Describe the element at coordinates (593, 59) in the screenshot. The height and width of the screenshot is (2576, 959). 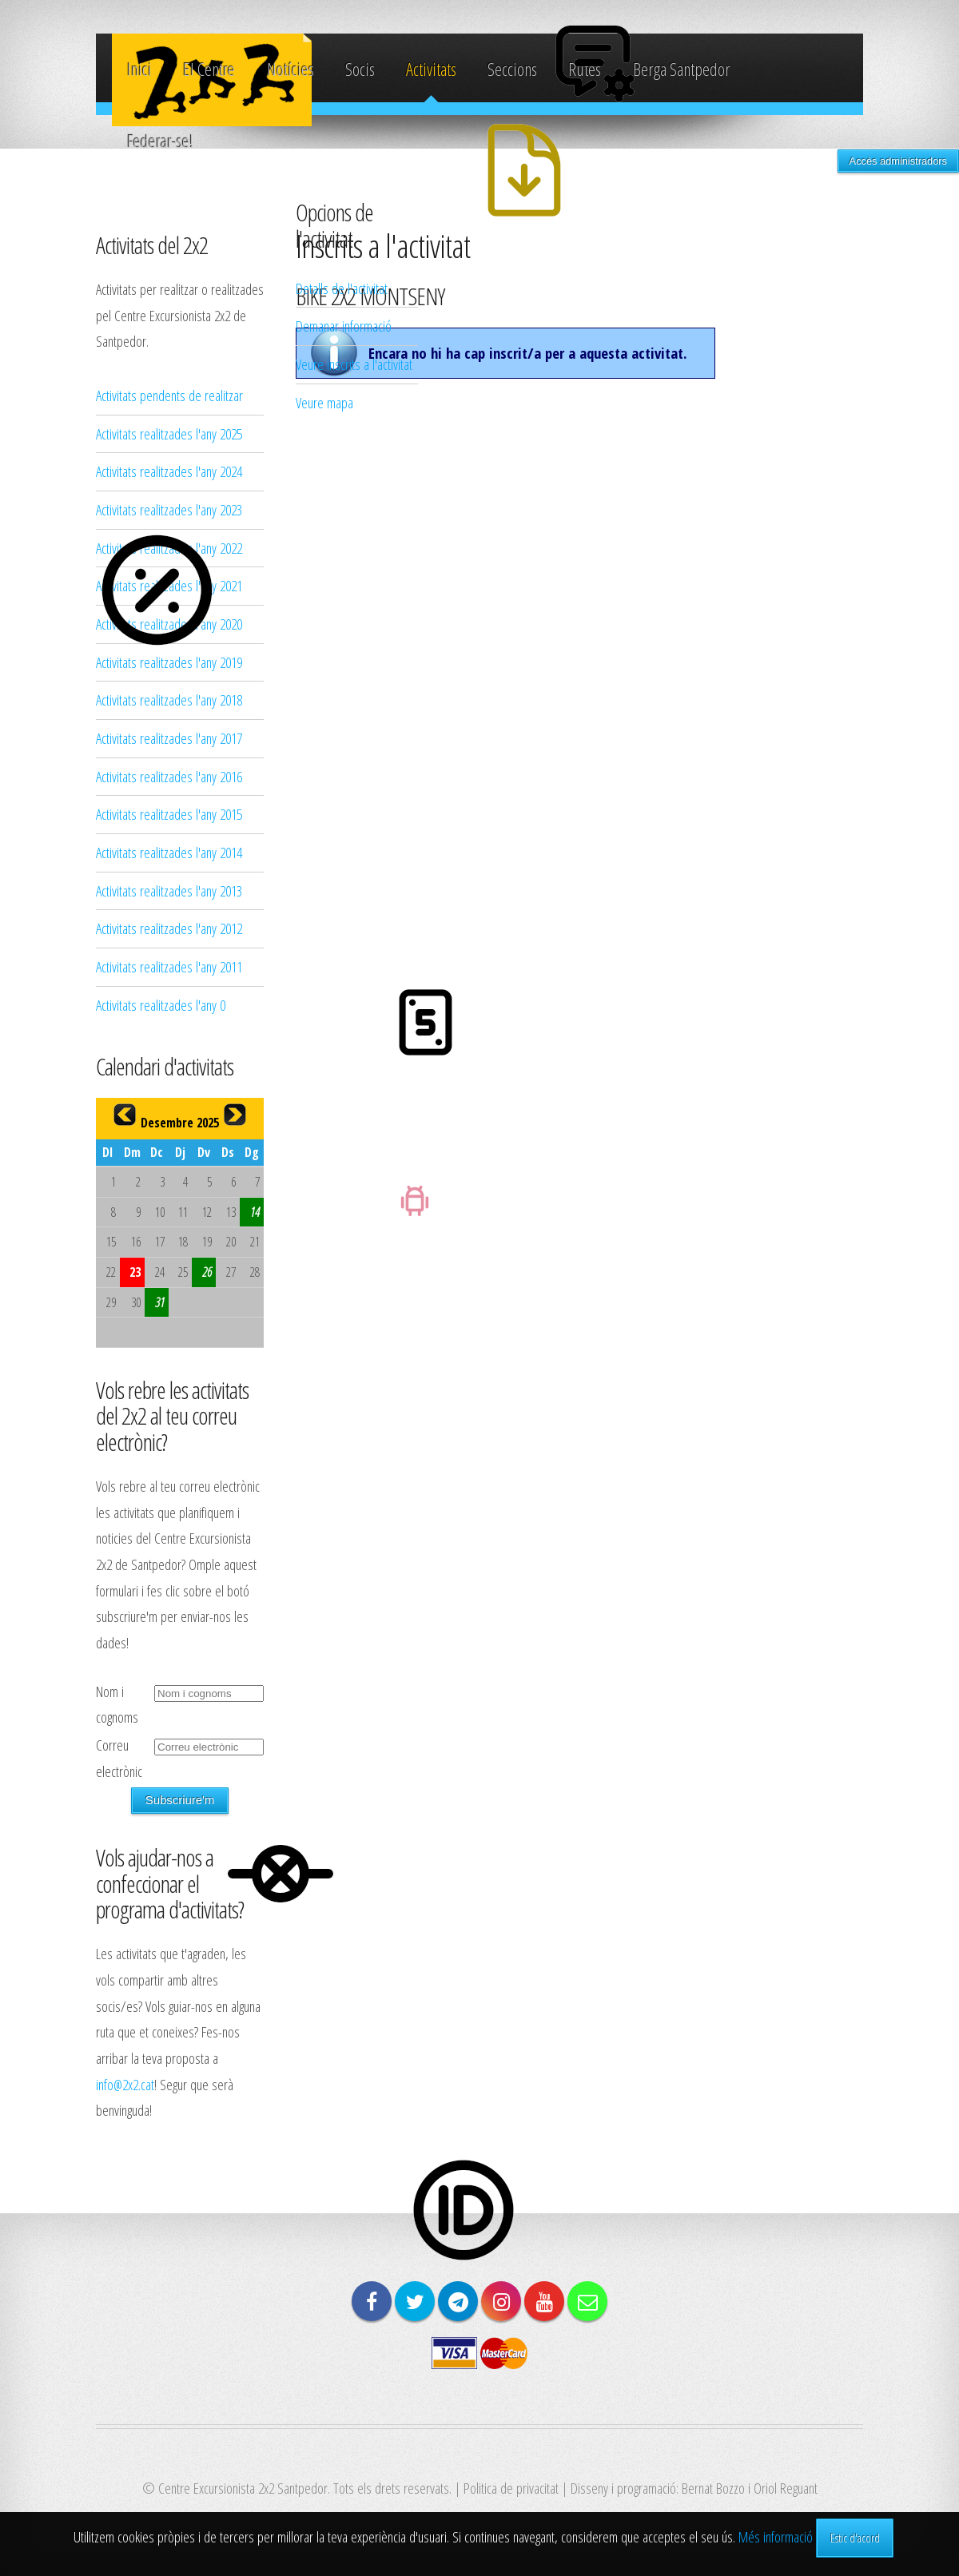
I see `access message settings` at that location.